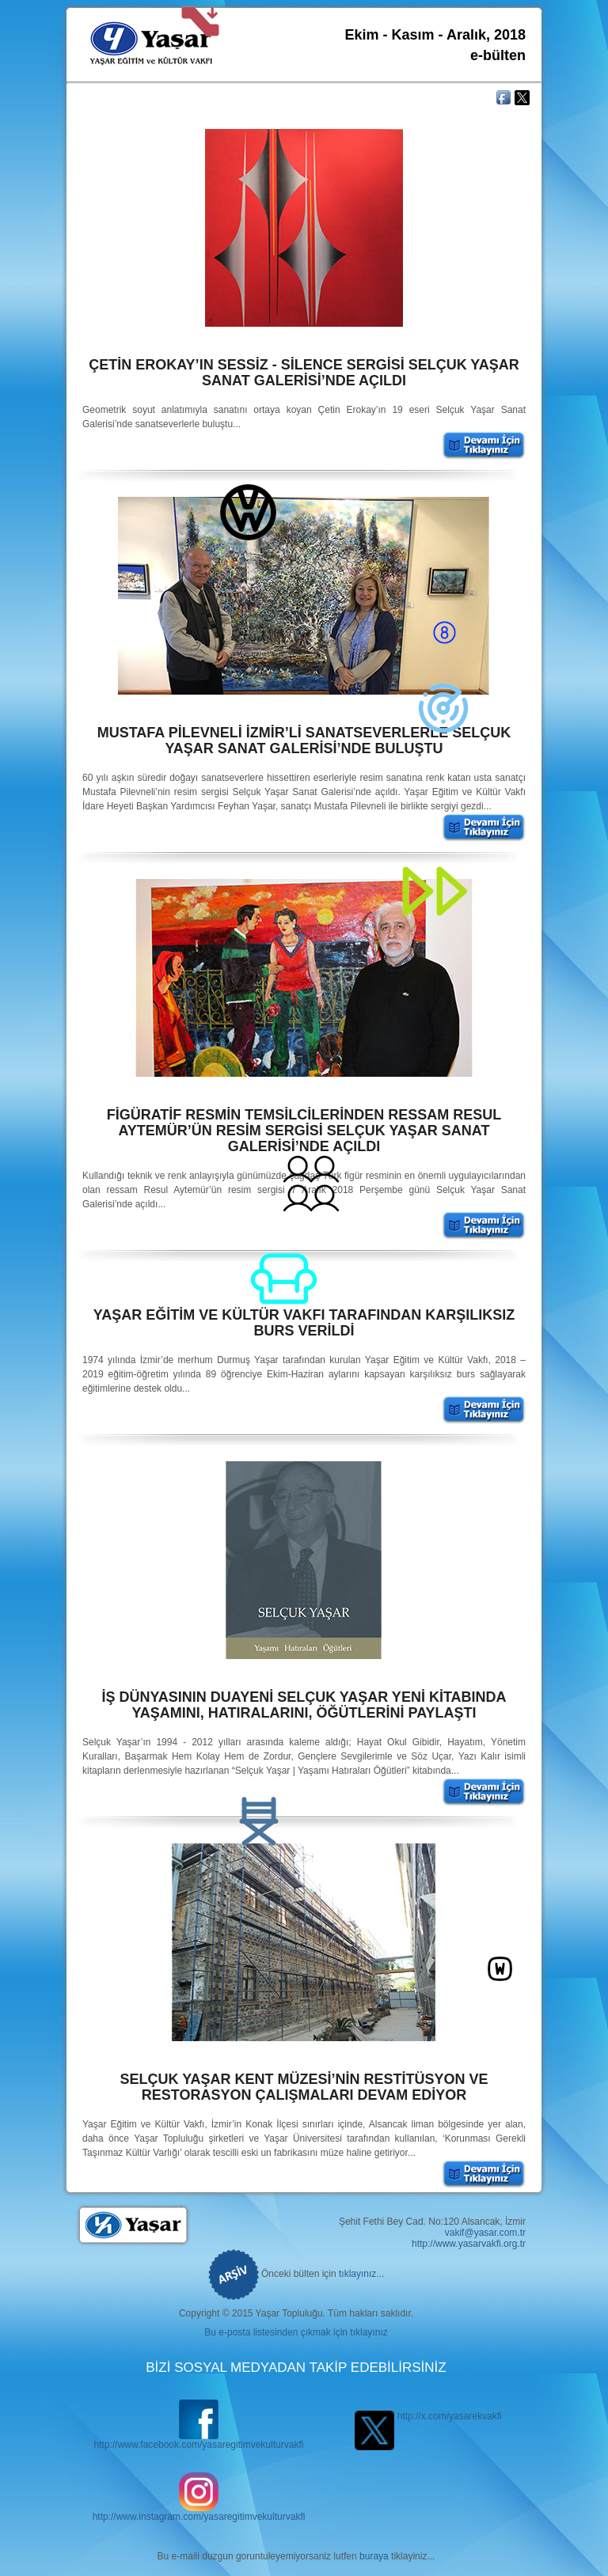  What do you see at coordinates (311, 1184) in the screenshot?
I see `view all team members` at bounding box center [311, 1184].